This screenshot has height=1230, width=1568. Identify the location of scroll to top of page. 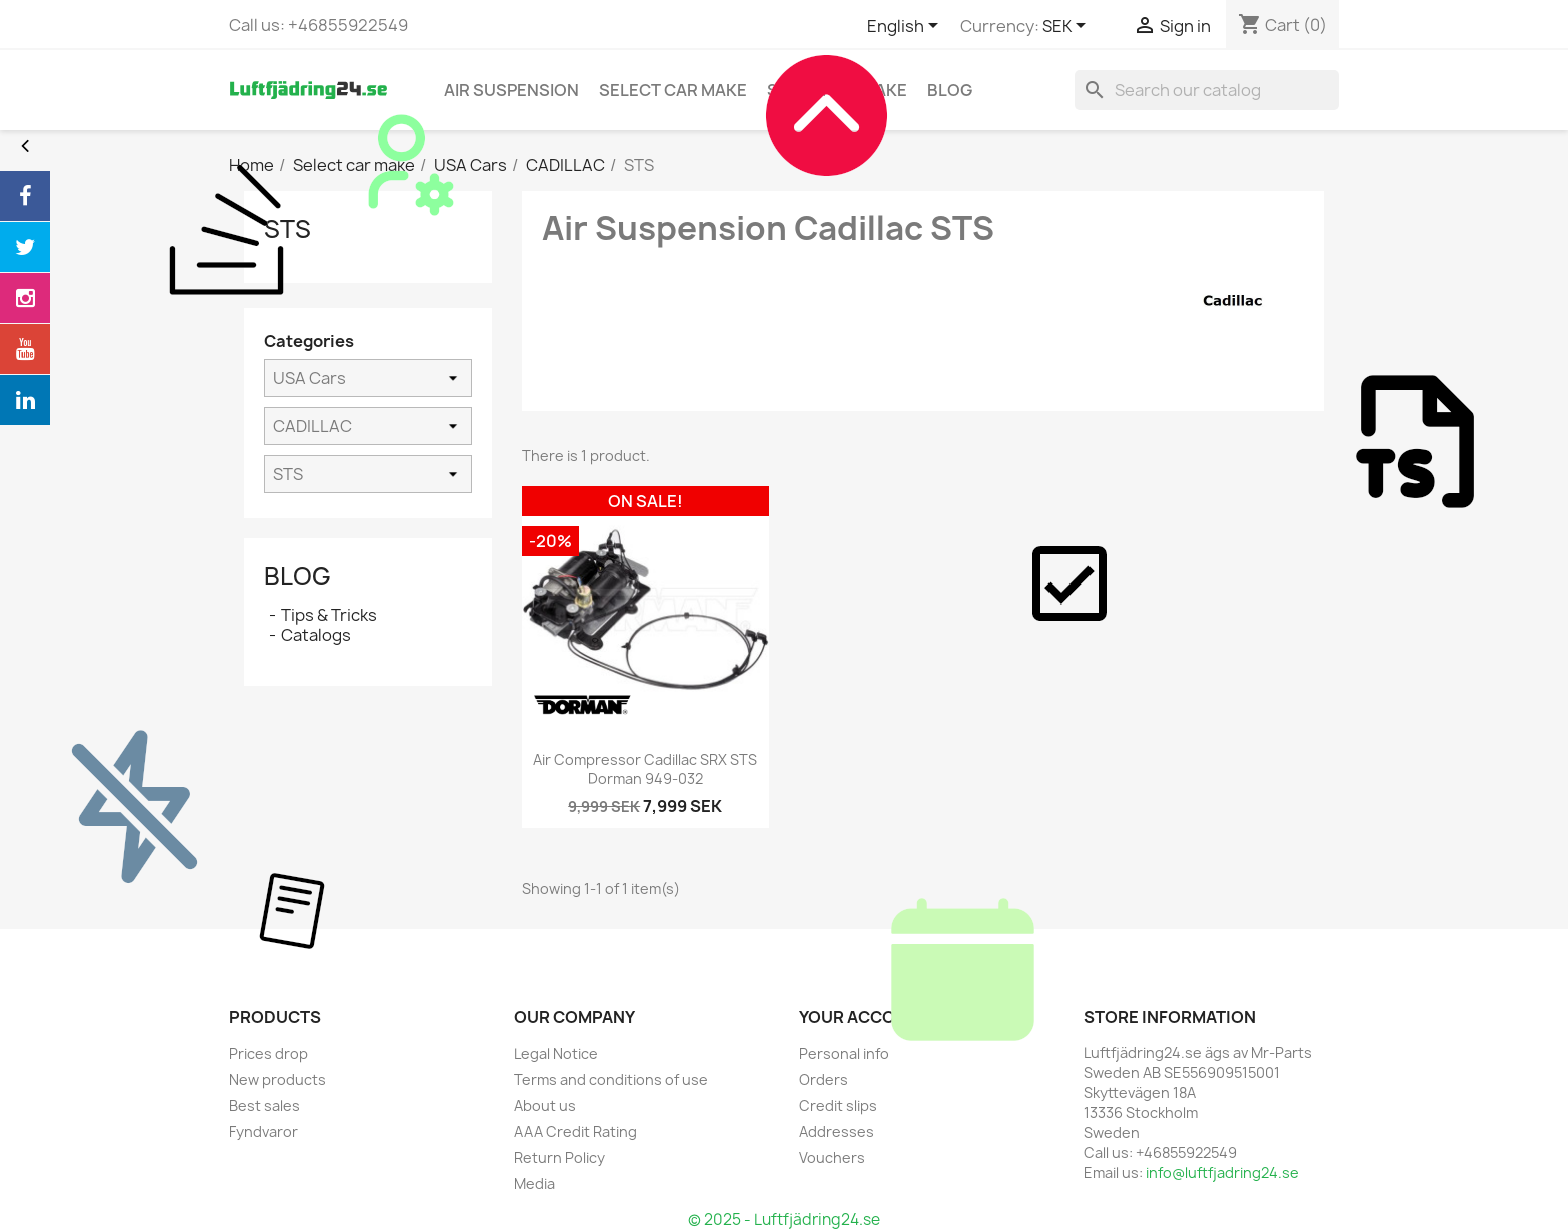
(826, 115).